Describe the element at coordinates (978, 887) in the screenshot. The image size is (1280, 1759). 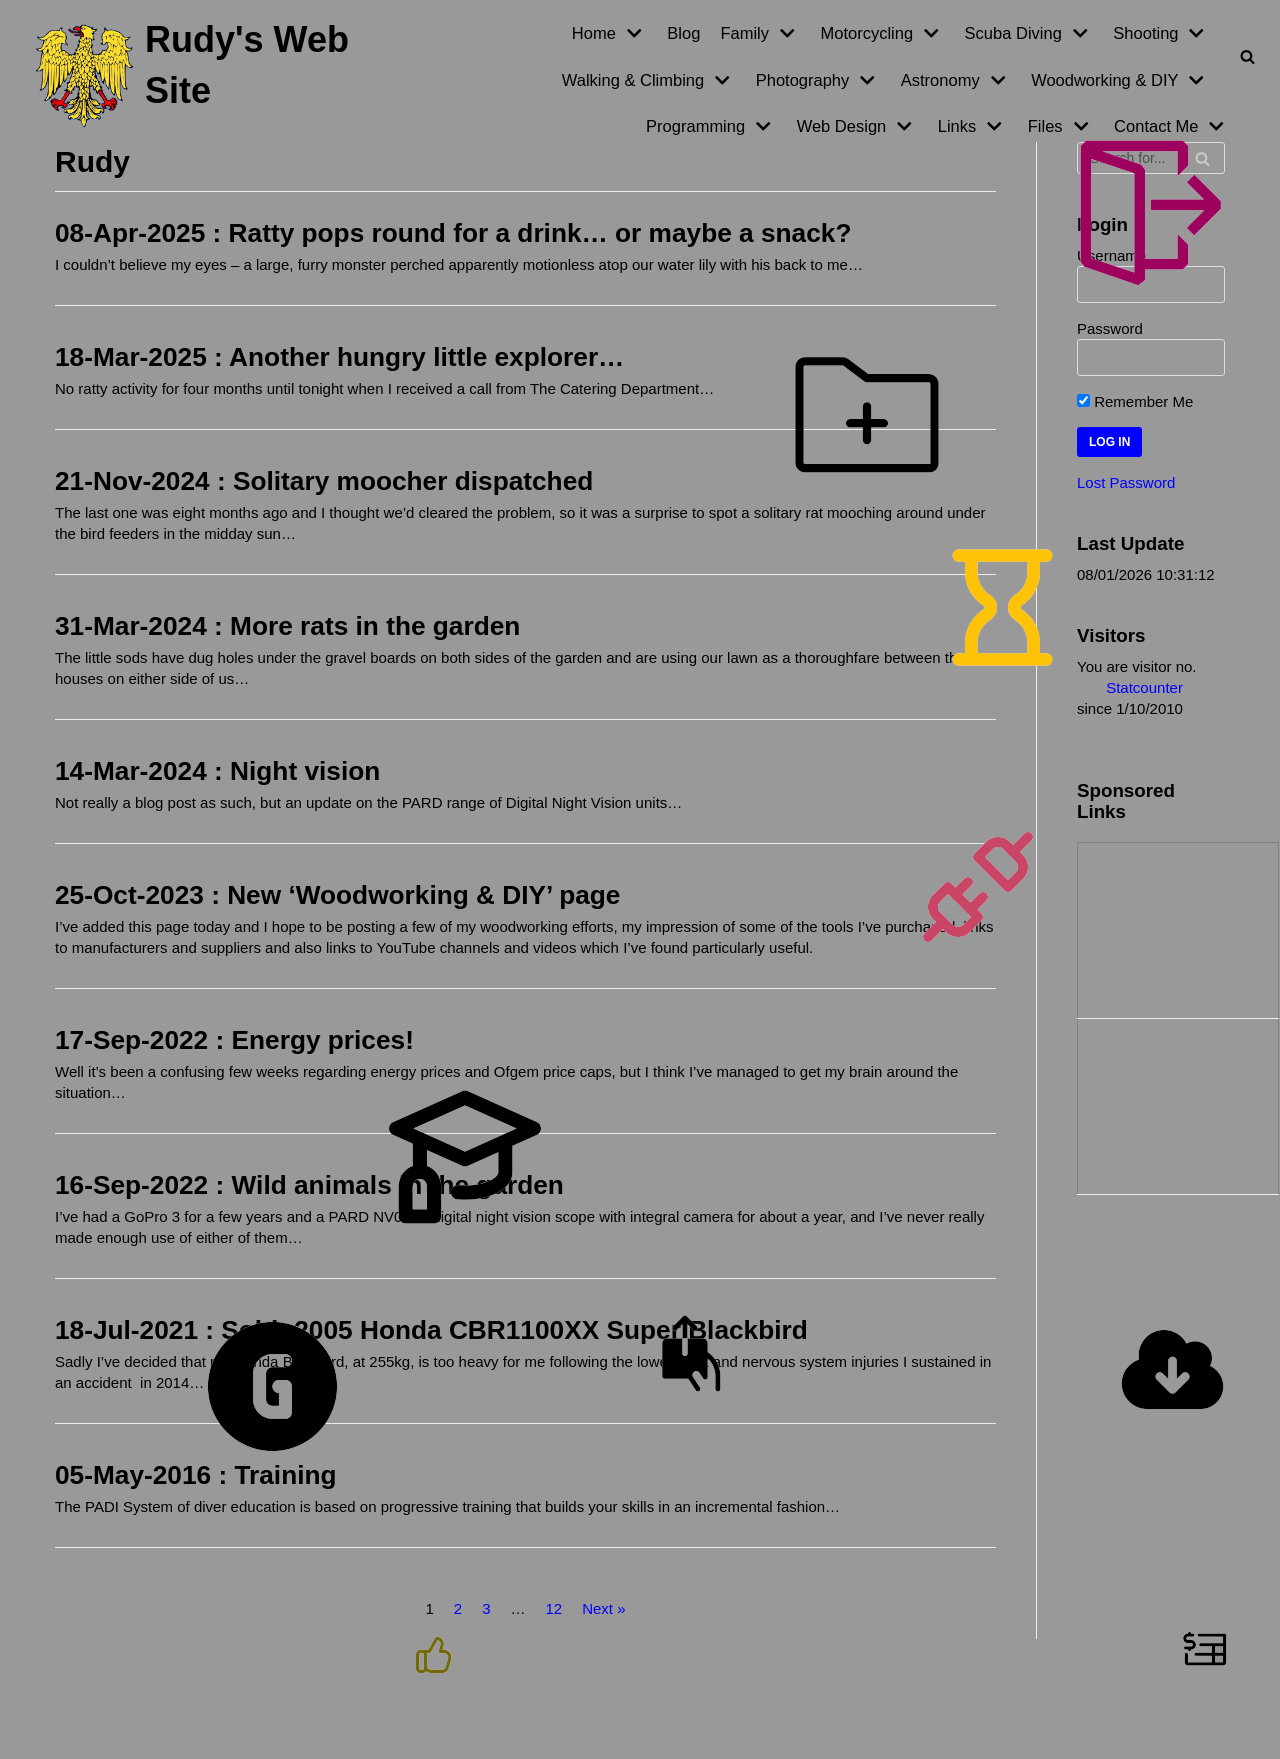
I see `disconnect from a device or service` at that location.